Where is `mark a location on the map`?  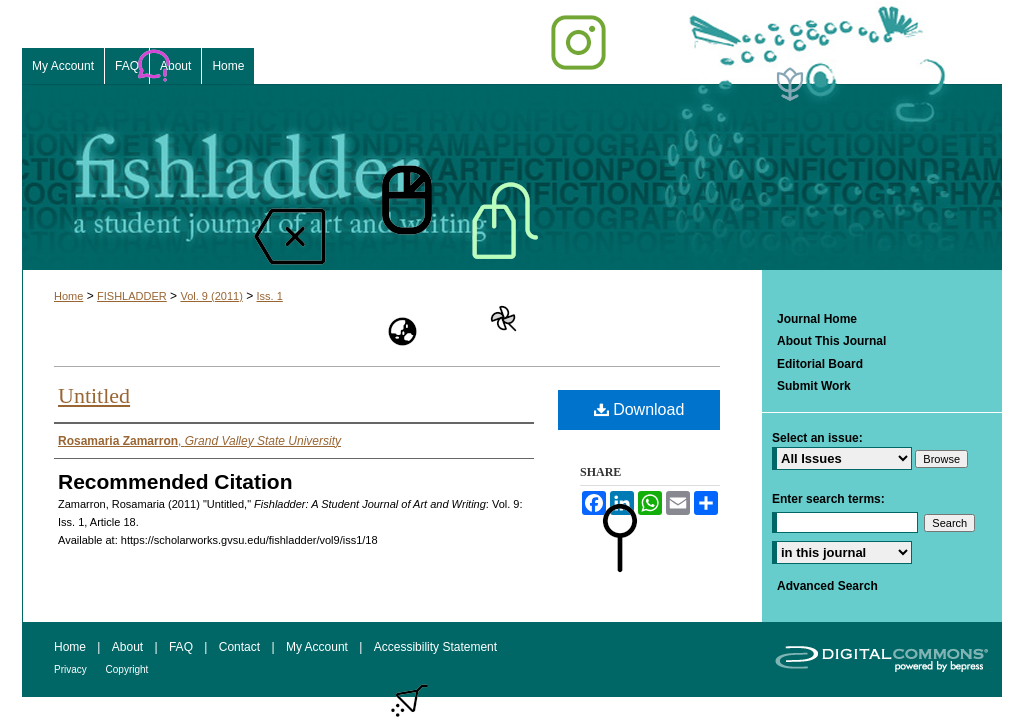
mark a location on the map is located at coordinates (620, 538).